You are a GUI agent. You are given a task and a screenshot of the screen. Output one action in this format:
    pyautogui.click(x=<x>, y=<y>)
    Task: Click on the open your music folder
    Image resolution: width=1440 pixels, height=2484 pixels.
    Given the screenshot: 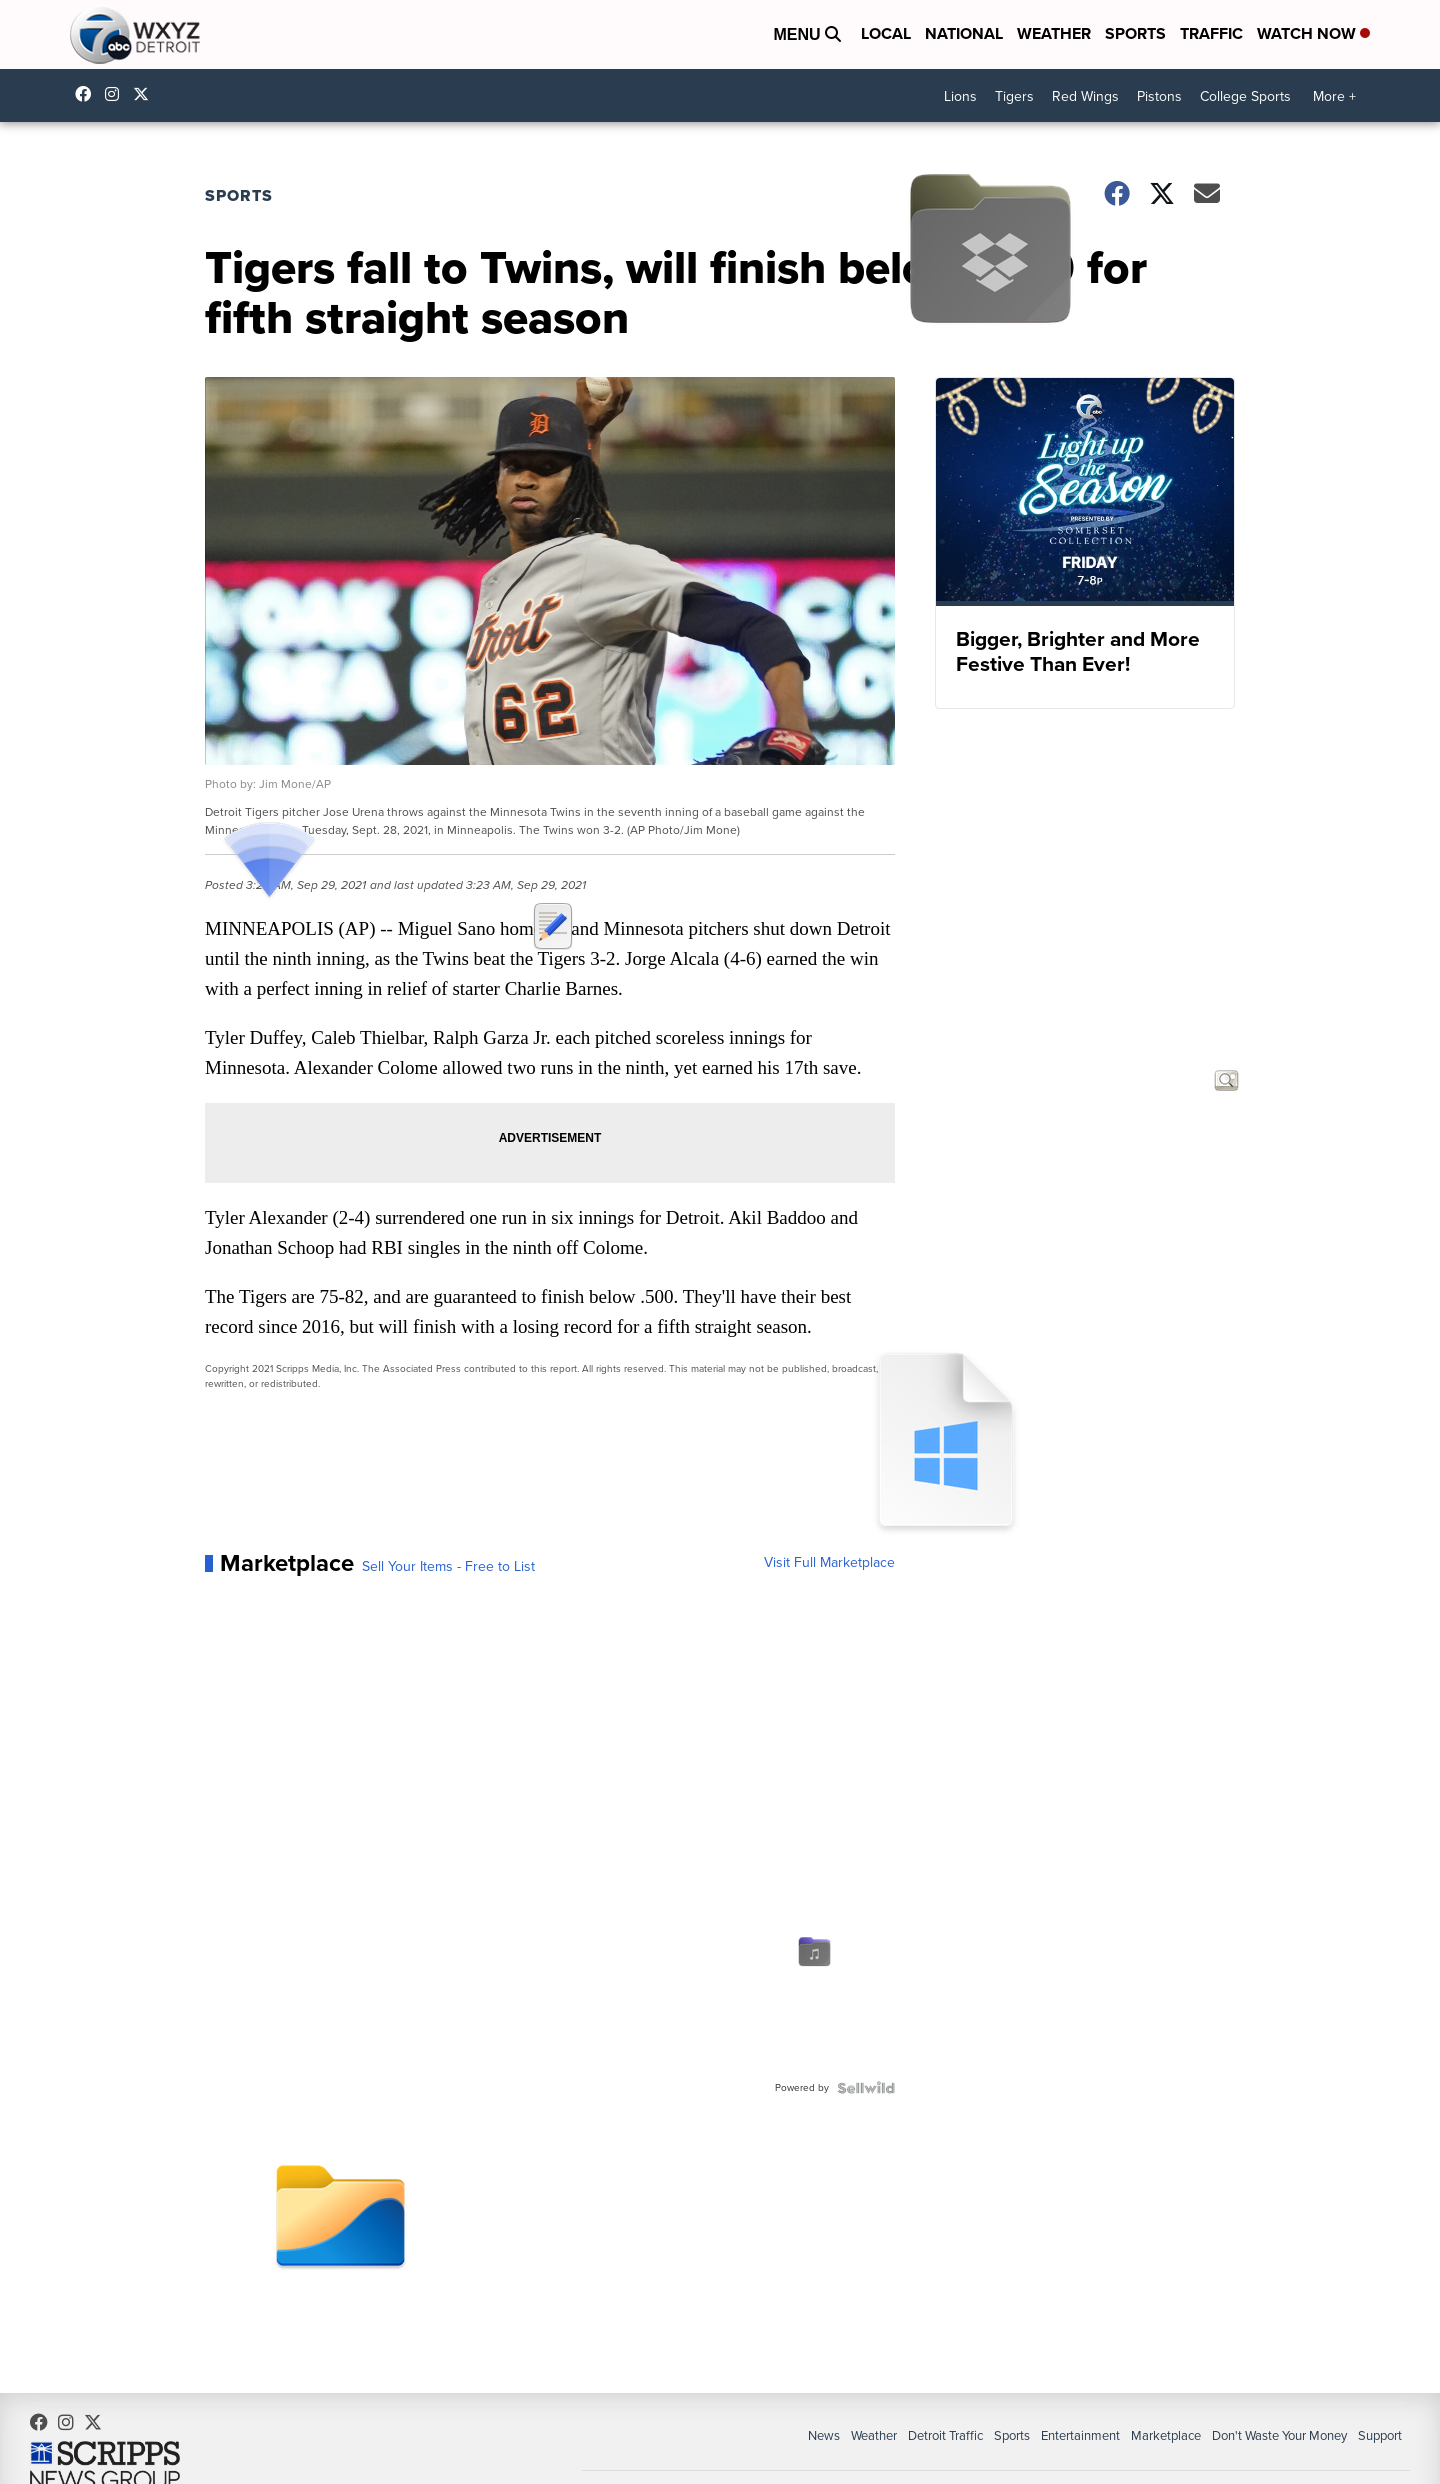 What is the action you would take?
    pyautogui.click(x=814, y=1951)
    